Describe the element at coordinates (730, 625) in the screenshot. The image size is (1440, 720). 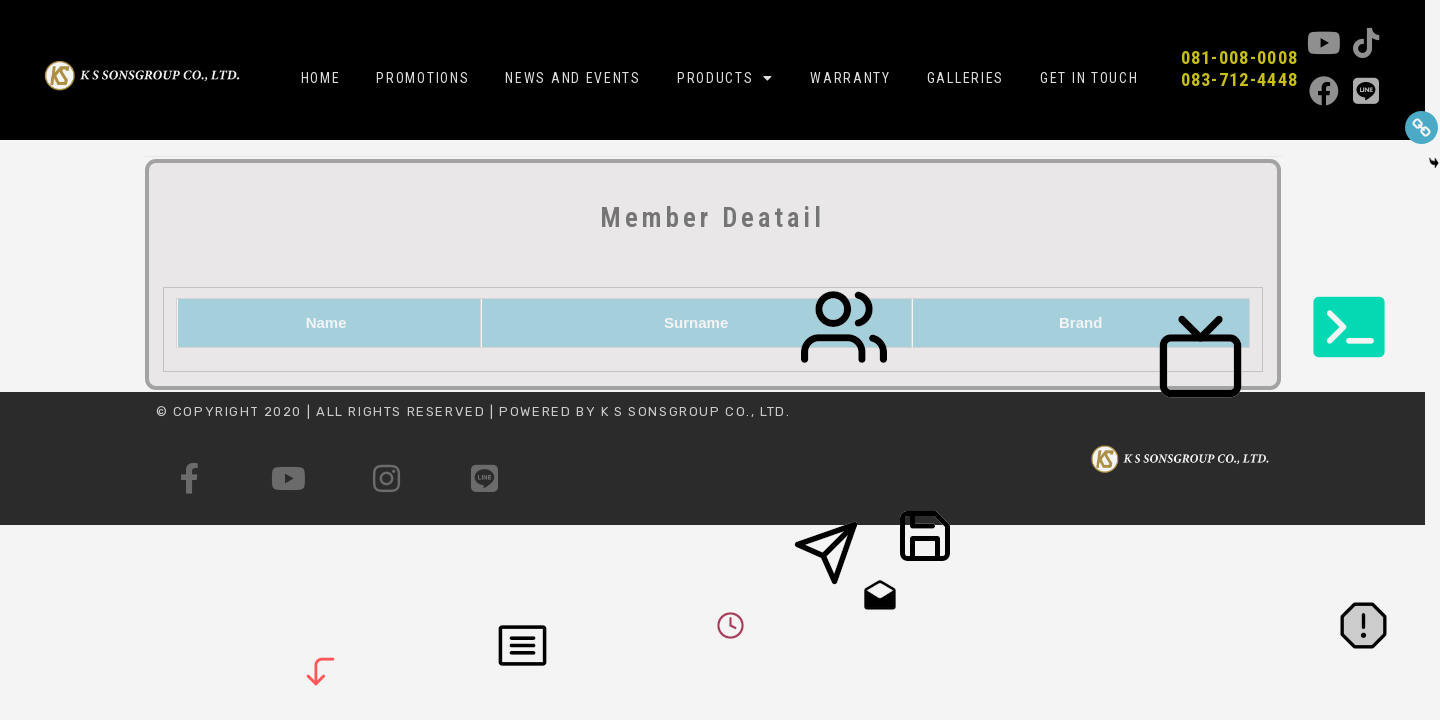
I see `view time or clock settings` at that location.